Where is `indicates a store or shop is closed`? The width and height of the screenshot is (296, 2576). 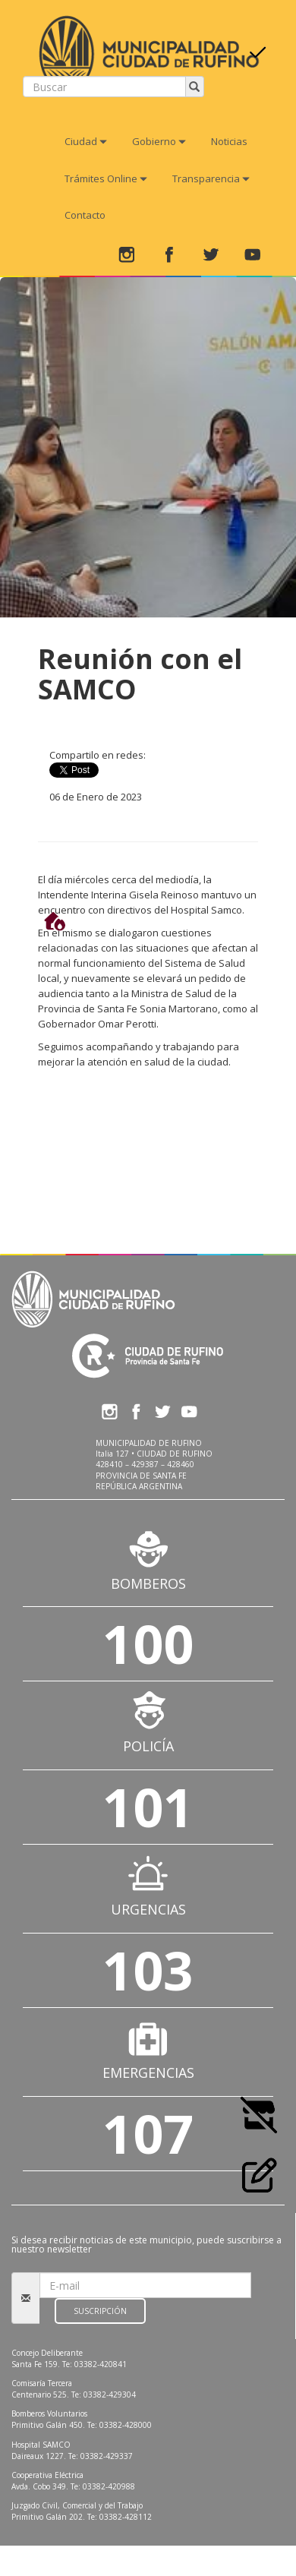
indicates a store or shop is closed is located at coordinates (259, 2115).